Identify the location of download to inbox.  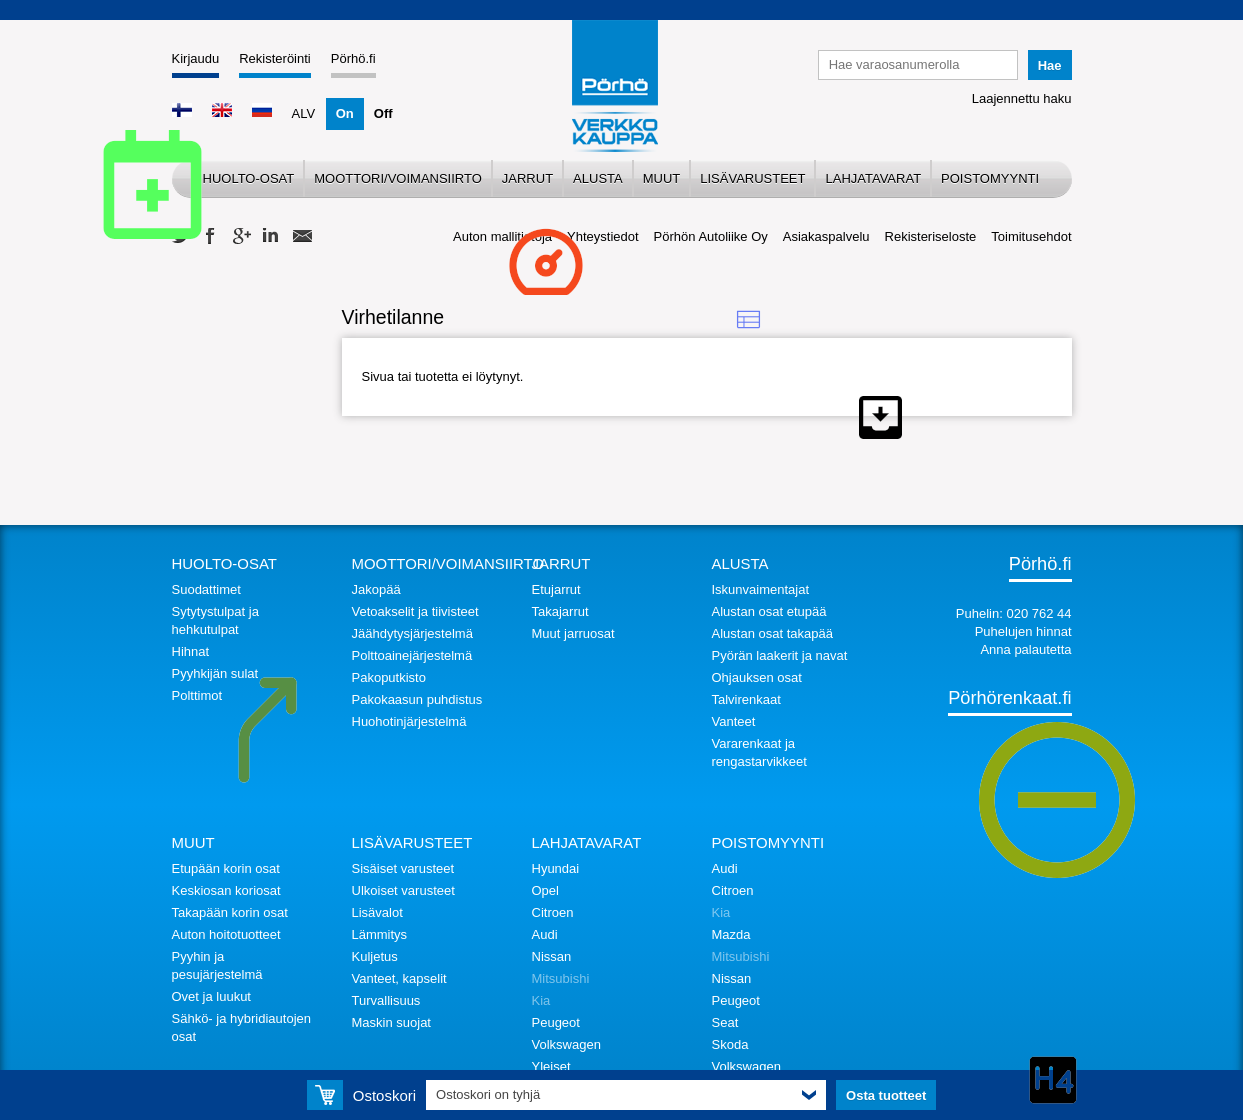
(880, 417).